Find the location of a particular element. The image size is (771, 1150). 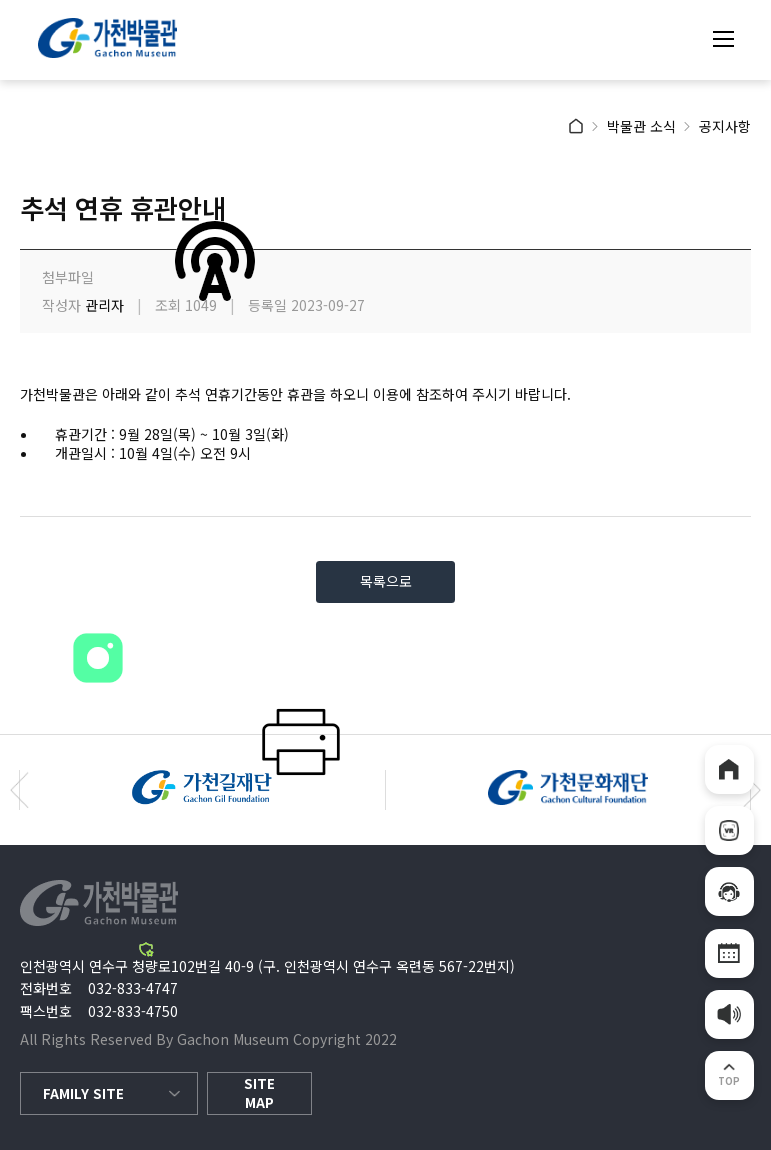

access broadcast or transmission settings is located at coordinates (215, 261).